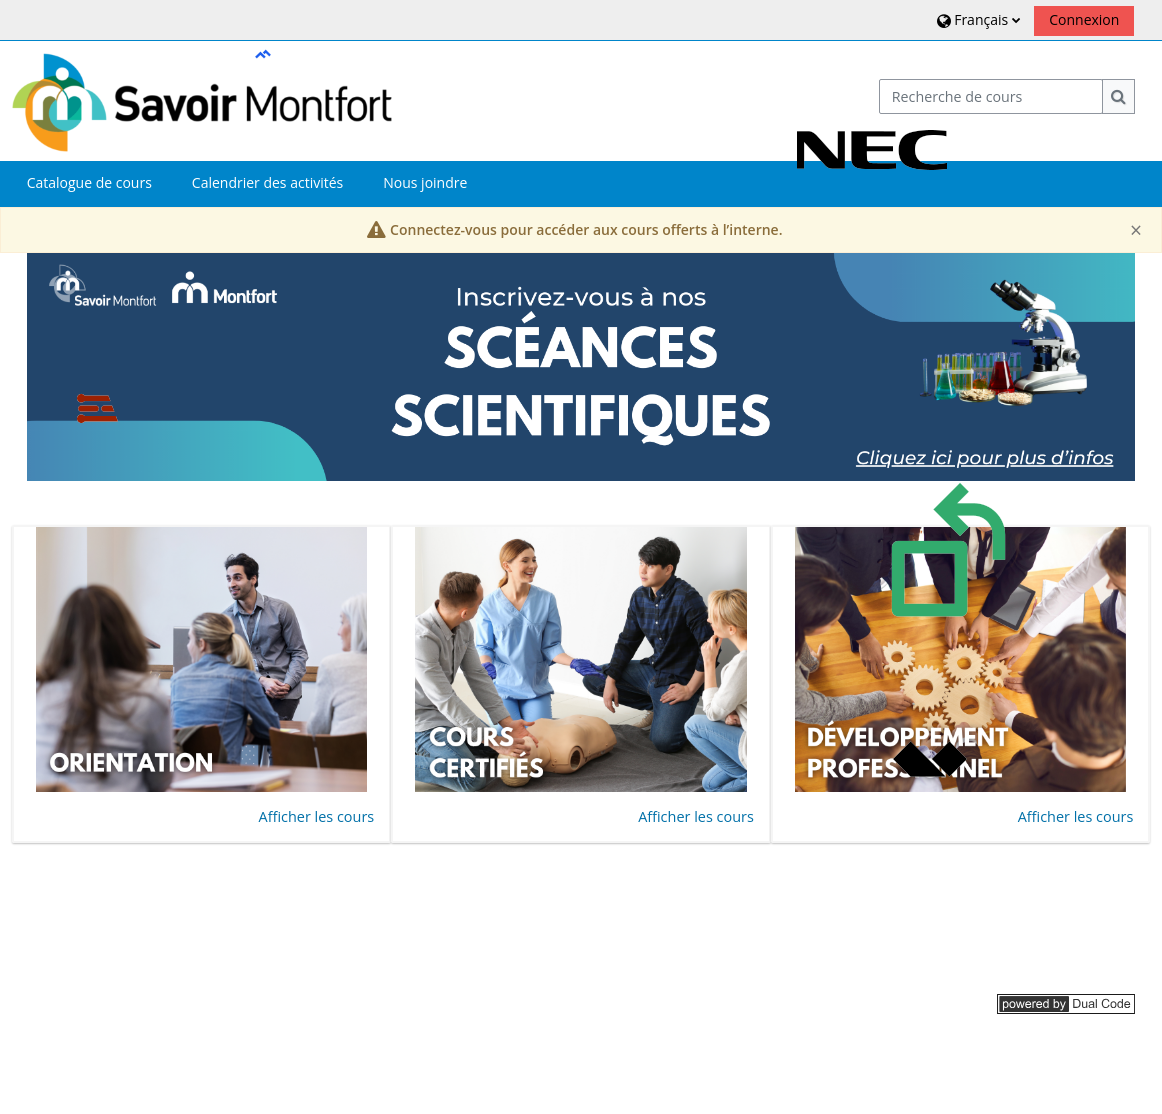 The height and width of the screenshot is (1114, 1162). What do you see at coordinates (263, 54) in the screenshot?
I see `Code Climate logo` at bounding box center [263, 54].